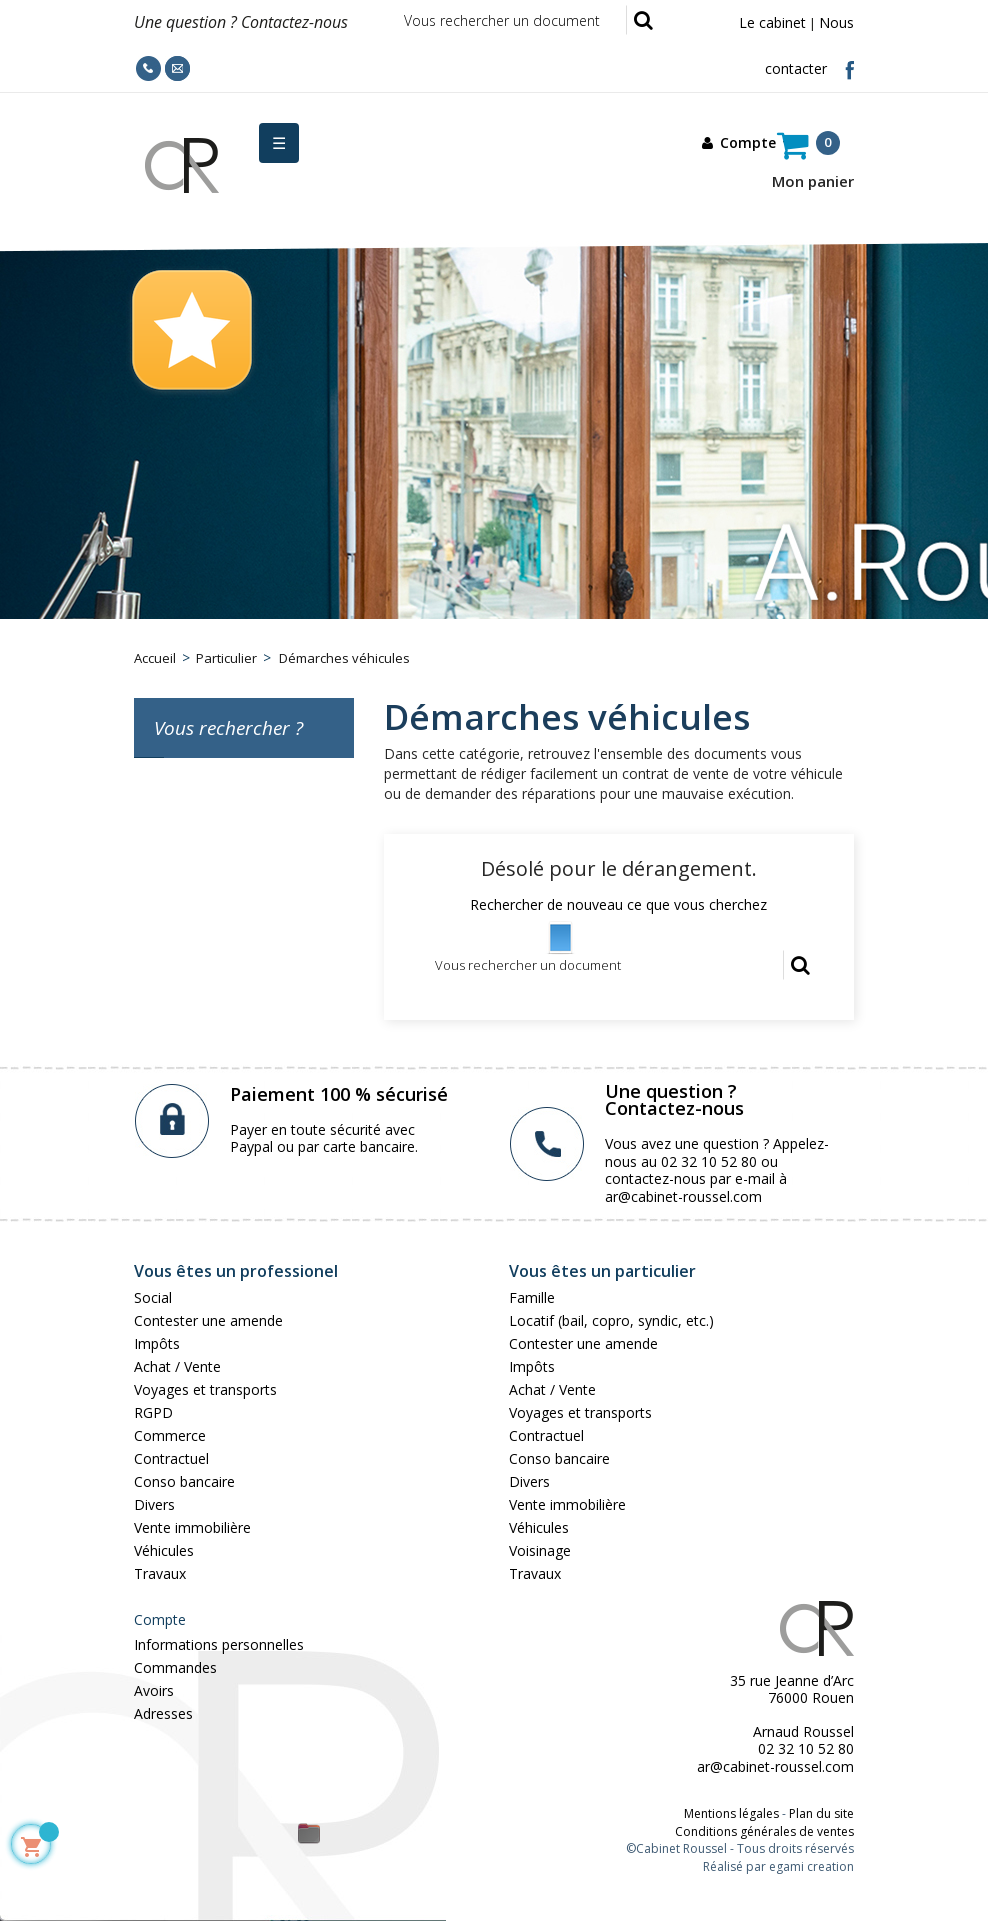  Describe the element at coordinates (192, 332) in the screenshot. I see `view featured applications` at that location.